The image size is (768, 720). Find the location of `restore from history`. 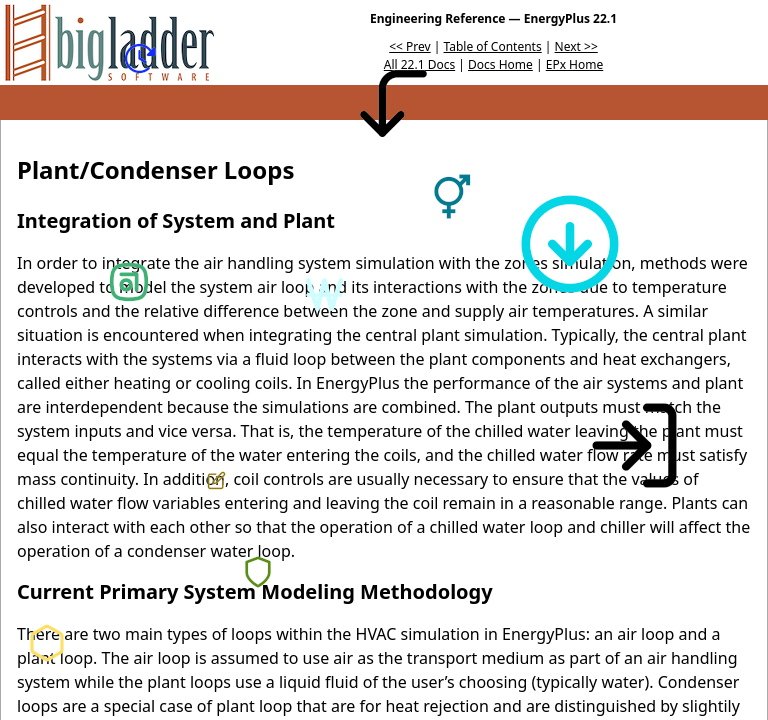

restore from history is located at coordinates (139, 58).